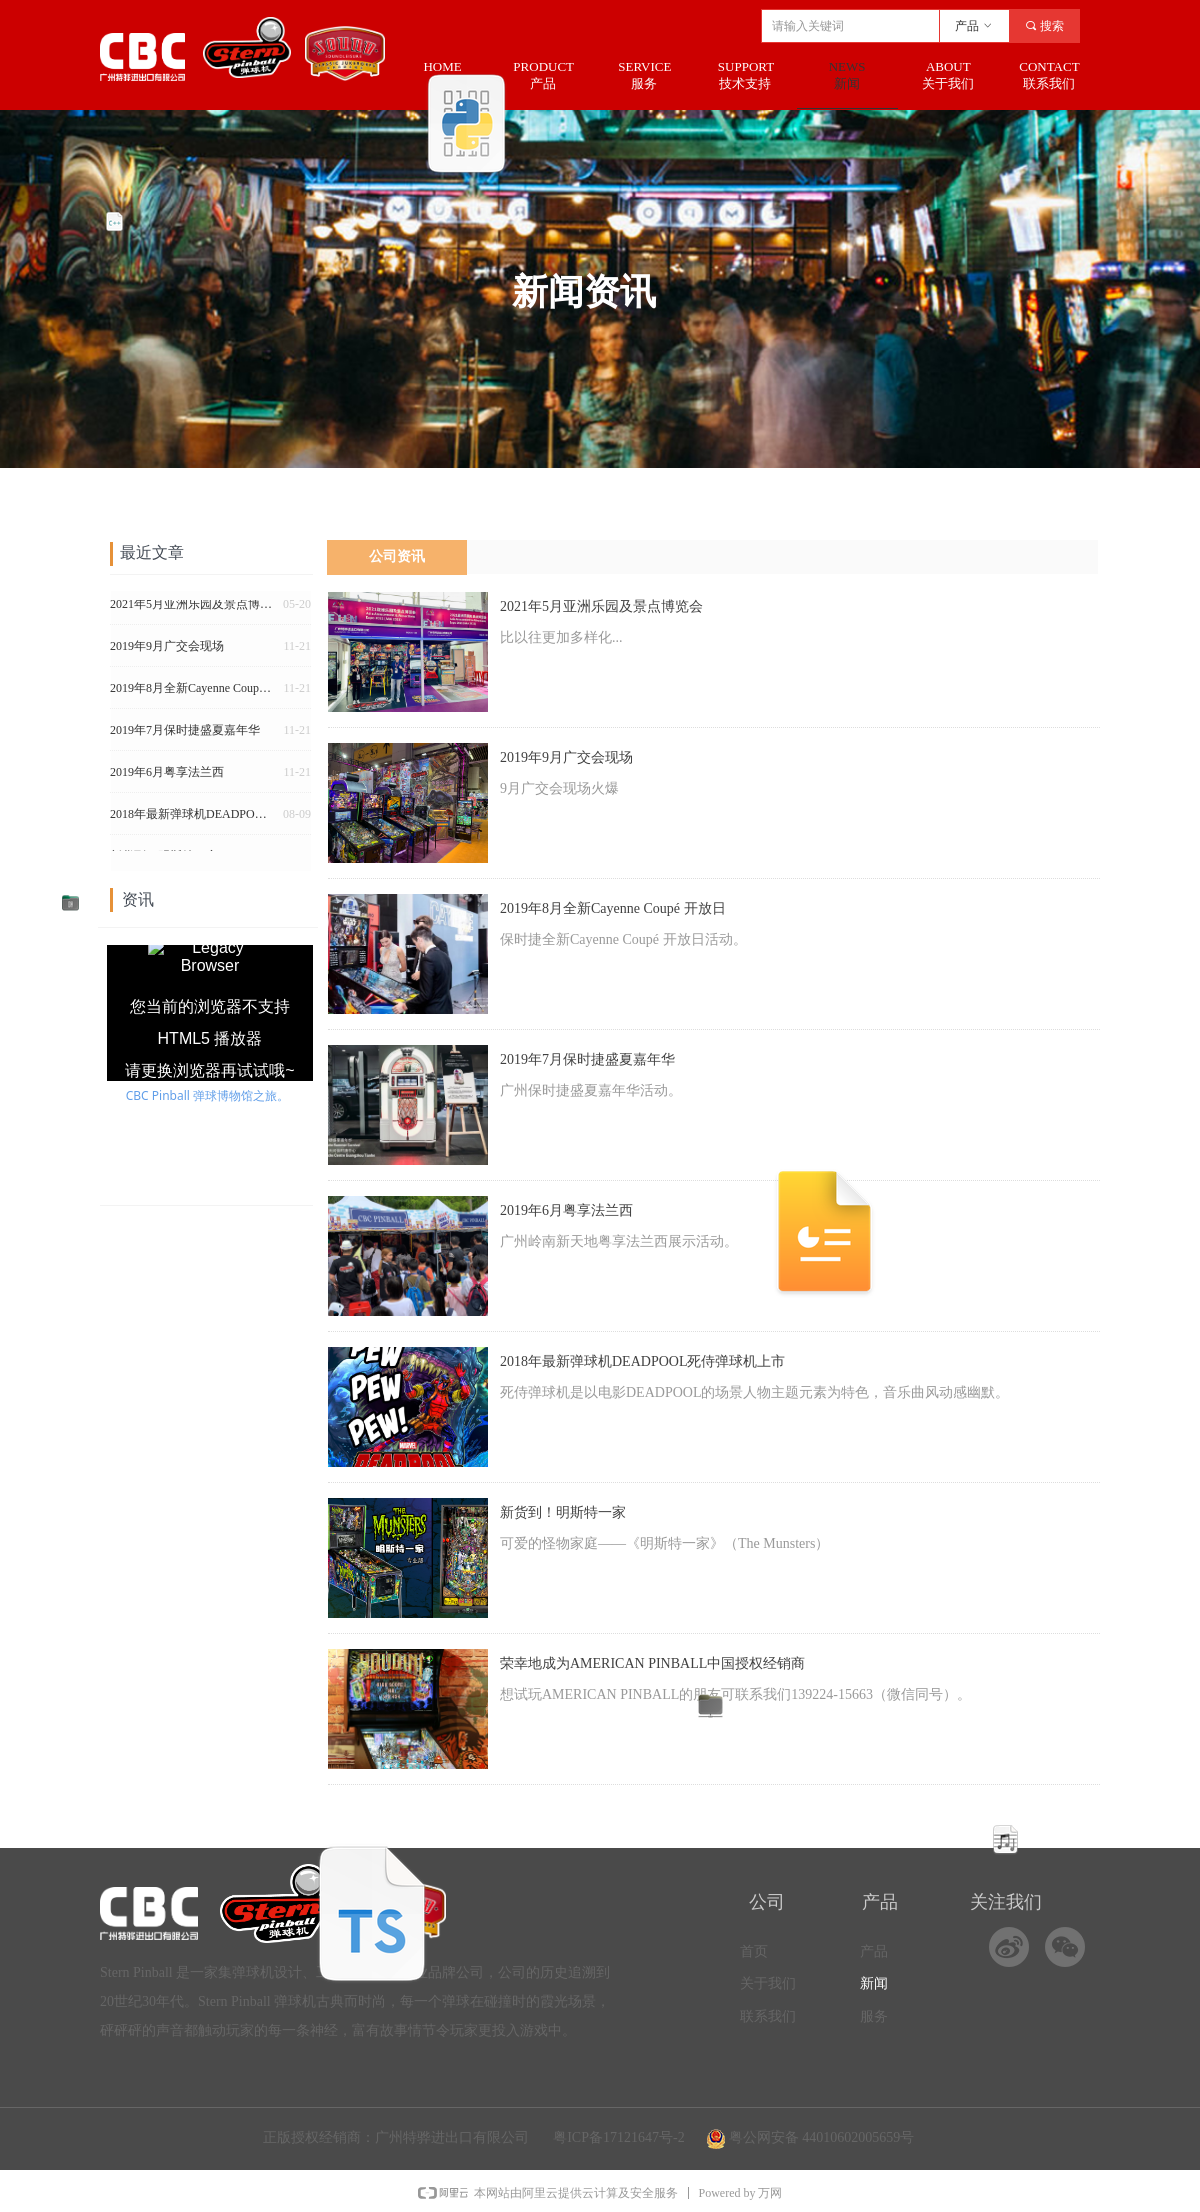 This screenshot has height=2212, width=1200. I want to click on an eMelody ringtone file, so click(1005, 1839).